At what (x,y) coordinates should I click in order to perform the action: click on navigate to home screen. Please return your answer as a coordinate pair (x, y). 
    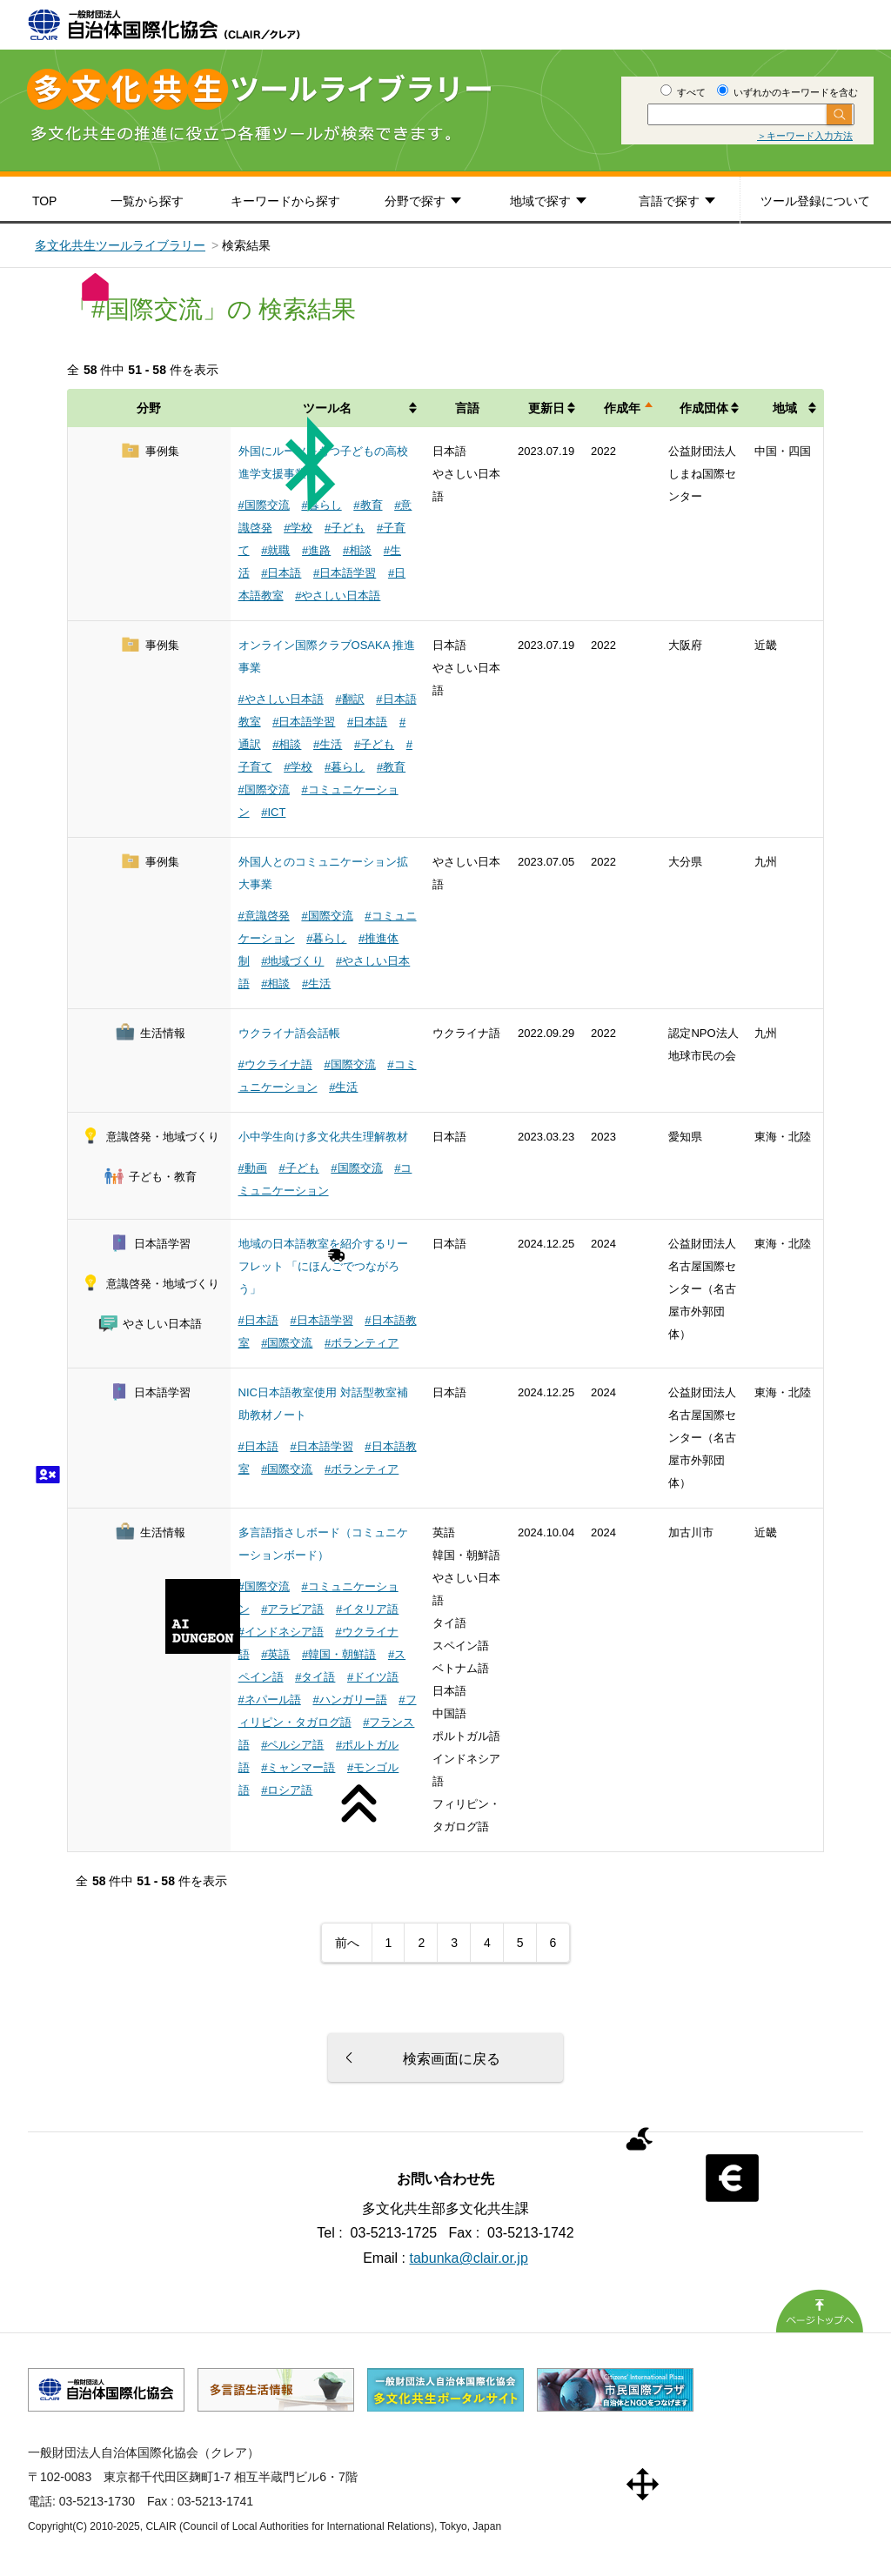
    Looking at the image, I should click on (95, 287).